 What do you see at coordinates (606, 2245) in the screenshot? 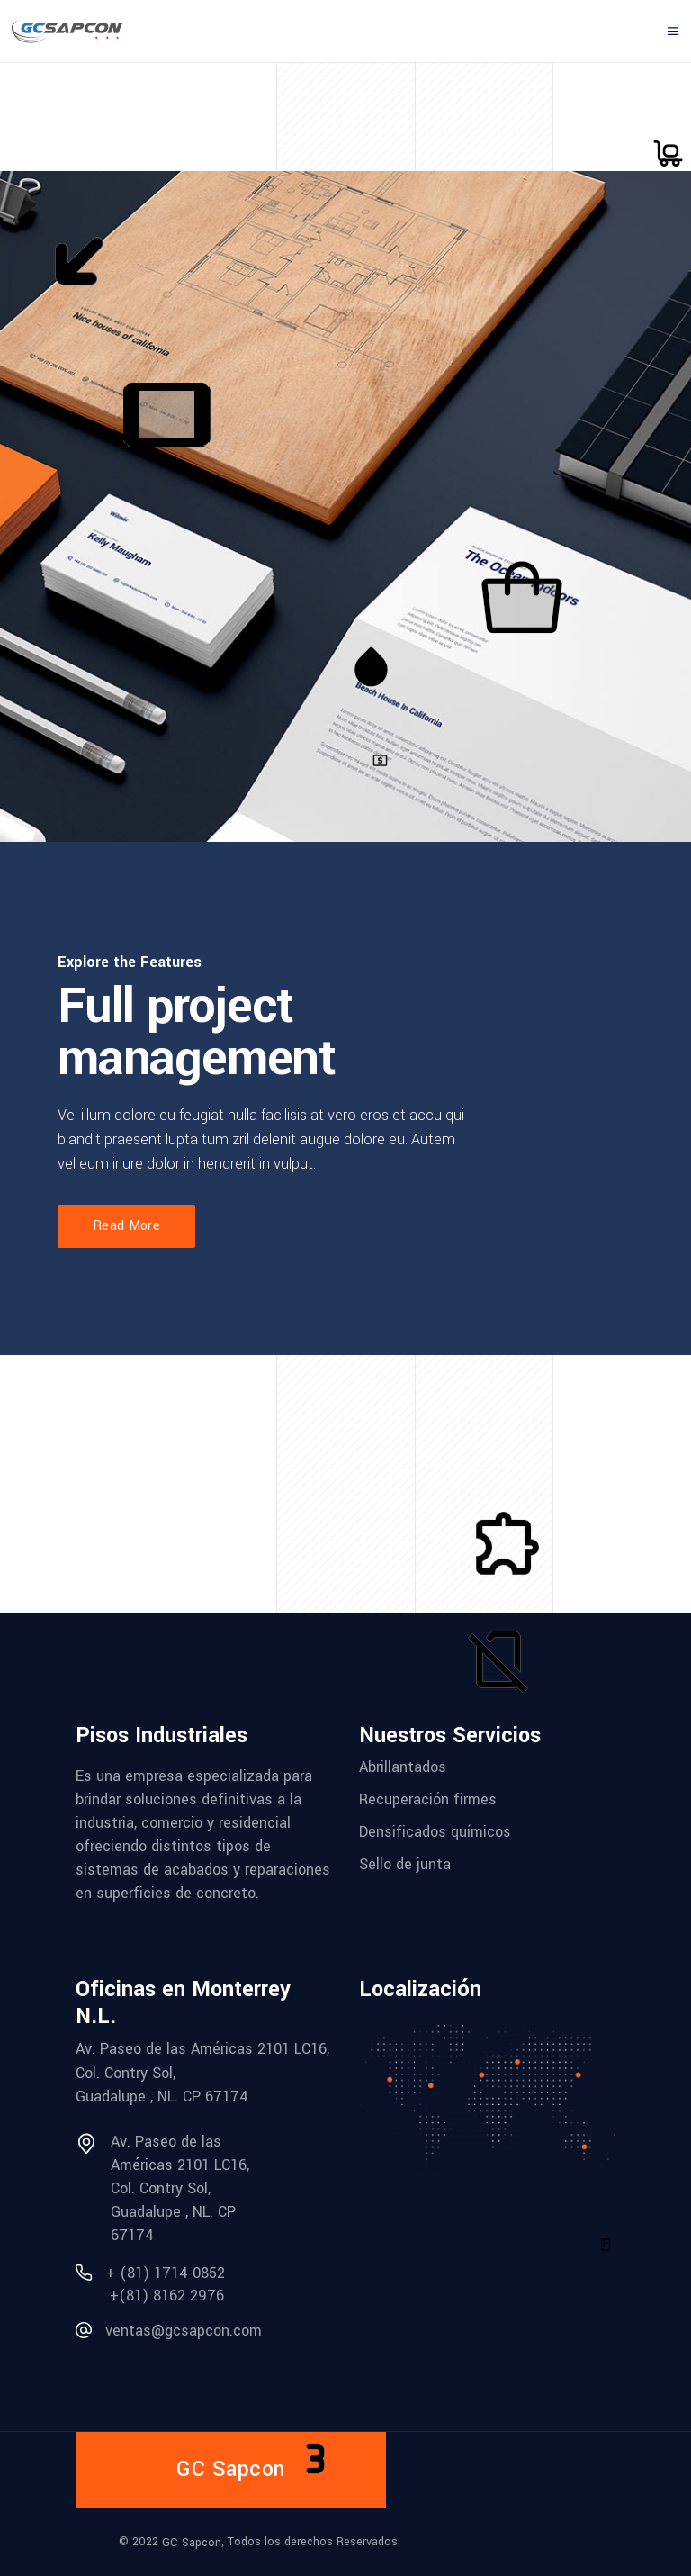
I see `access kitchen or food-related settings` at bounding box center [606, 2245].